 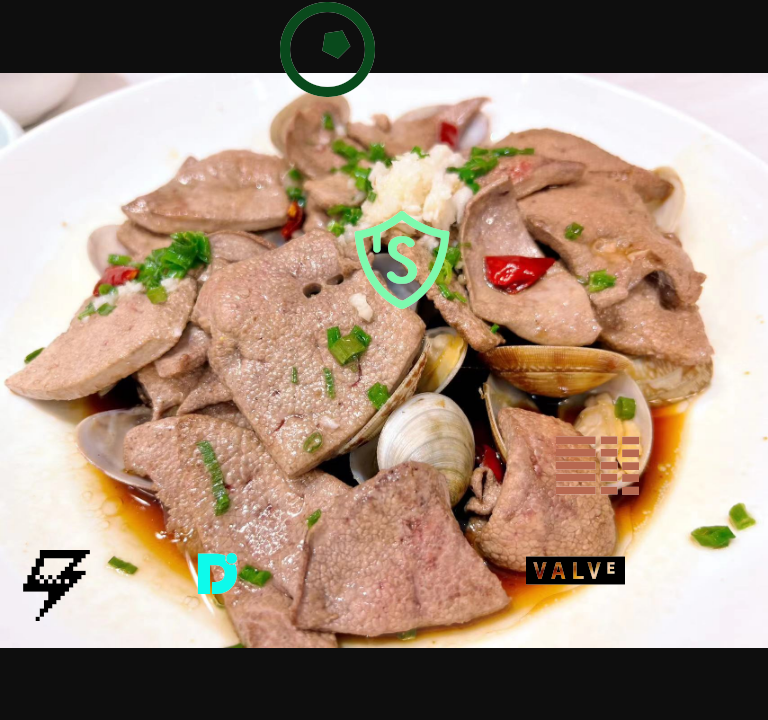 What do you see at coordinates (402, 260) in the screenshot?
I see `songoda brand logo` at bounding box center [402, 260].